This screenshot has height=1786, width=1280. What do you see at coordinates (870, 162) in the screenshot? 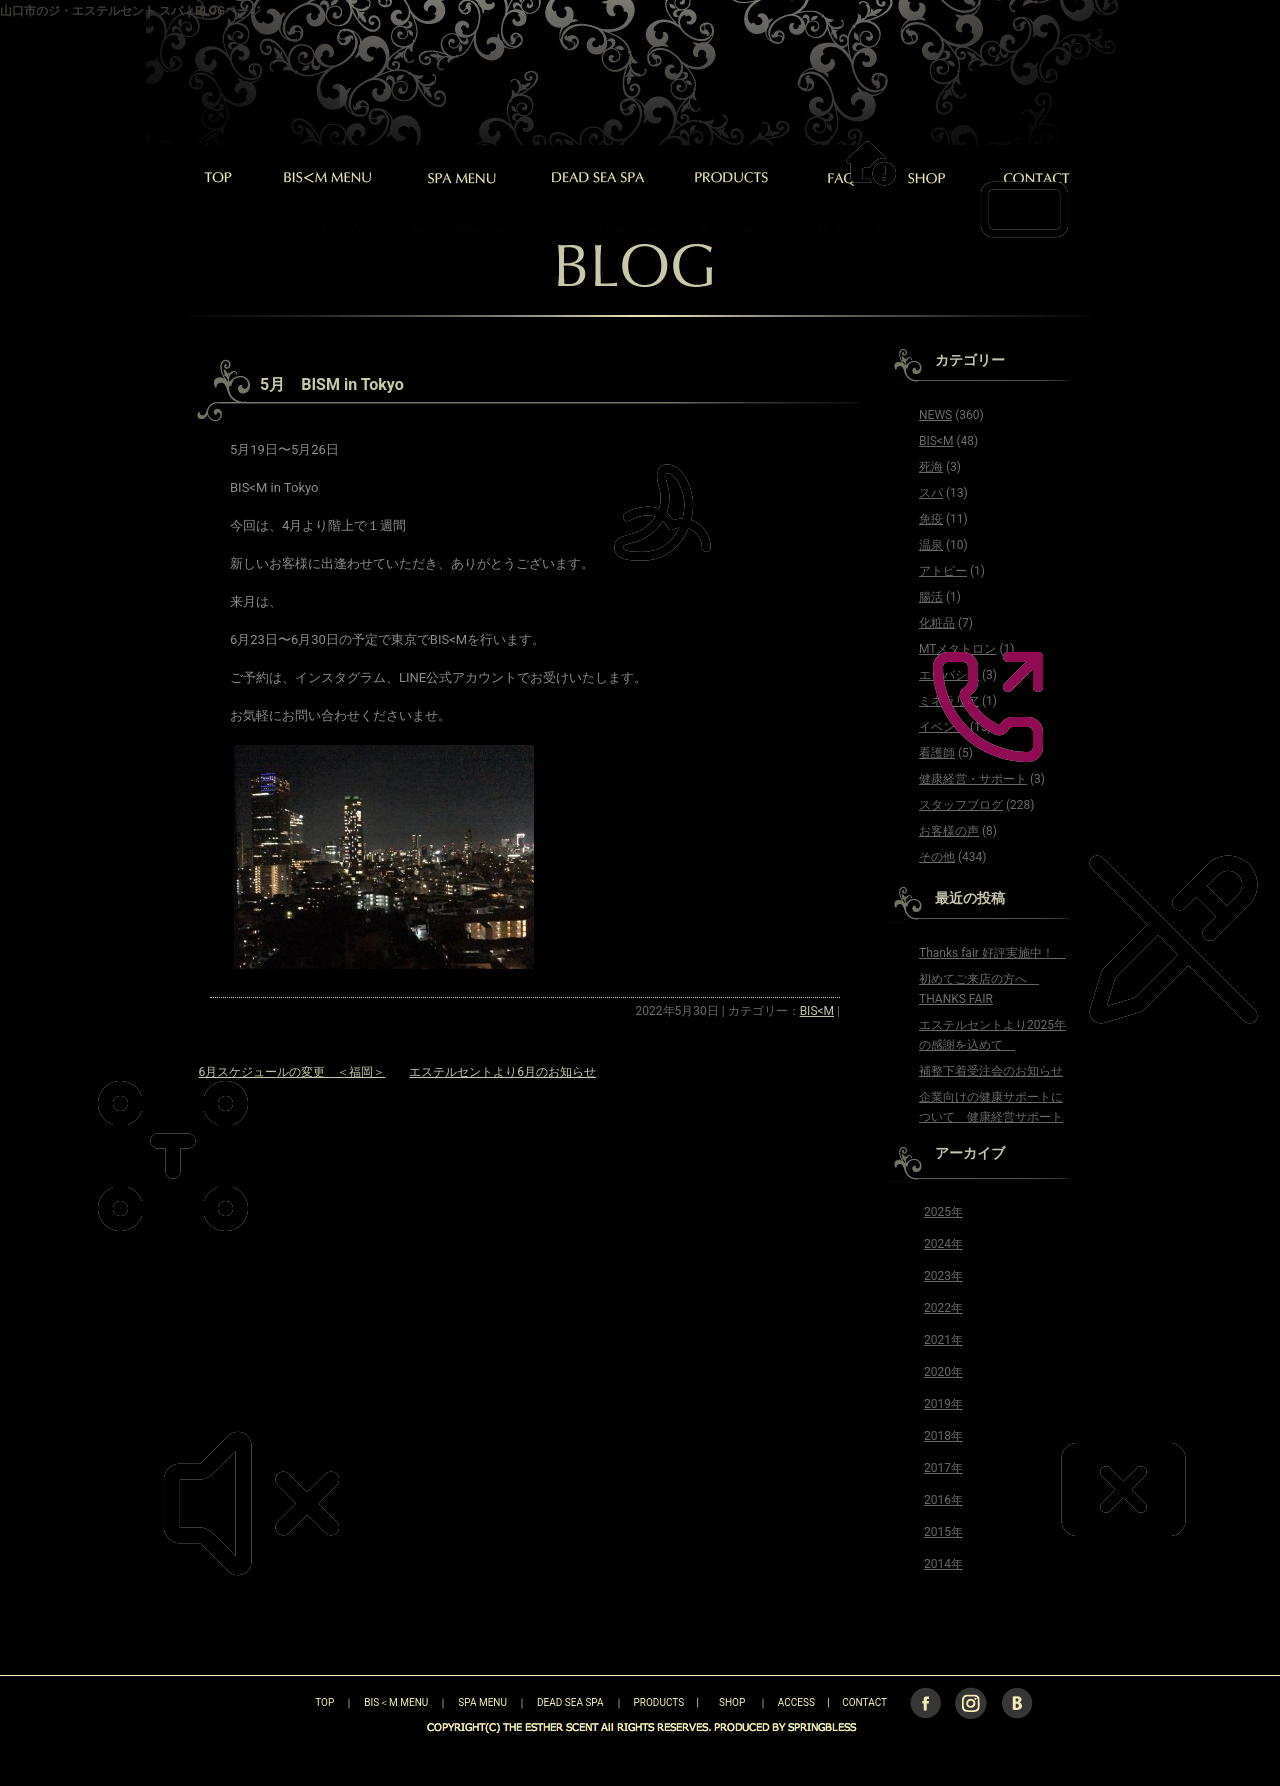
I see `home alert or warning notification` at bounding box center [870, 162].